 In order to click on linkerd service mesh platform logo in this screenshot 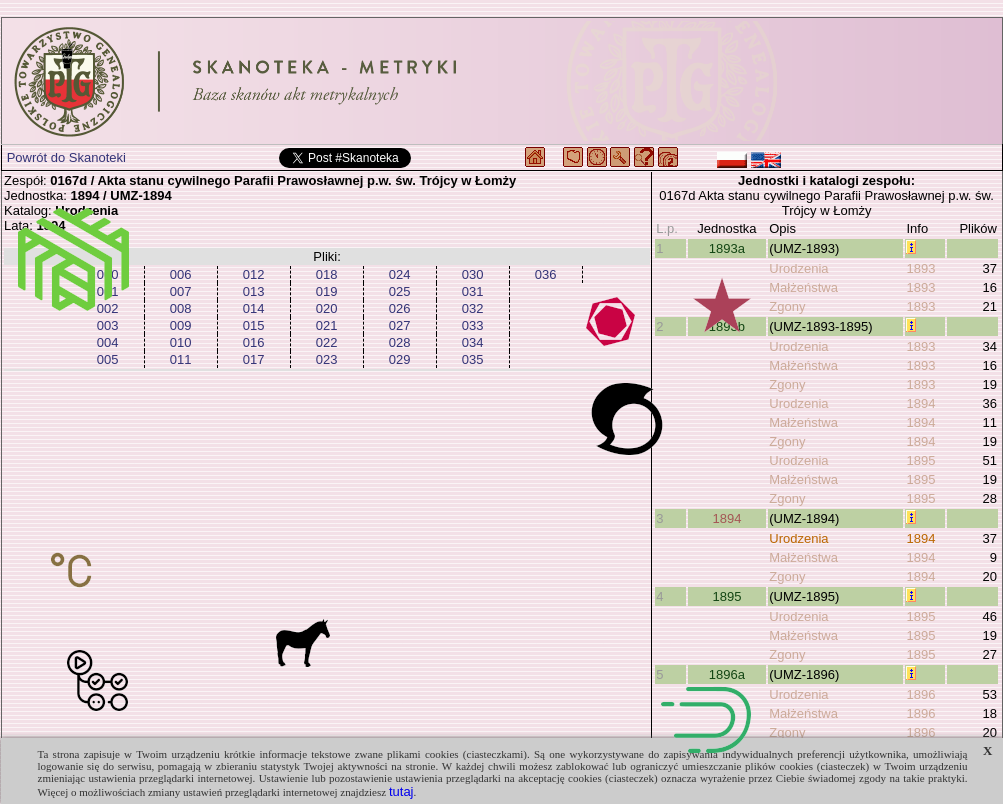, I will do `click(73, 259)`.